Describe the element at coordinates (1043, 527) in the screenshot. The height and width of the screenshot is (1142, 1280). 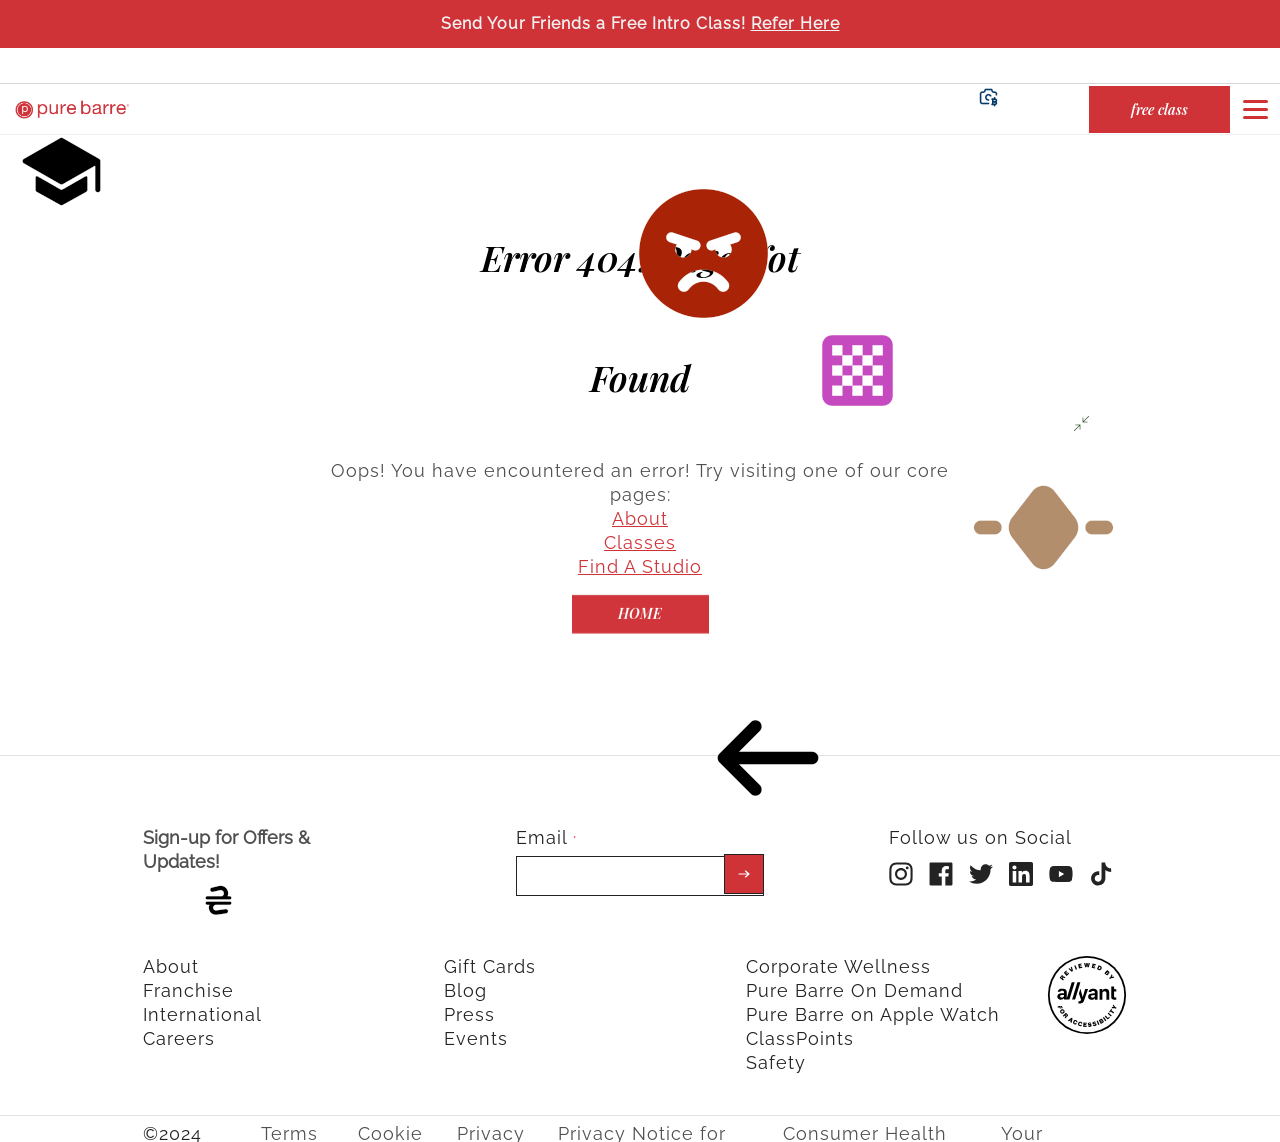
I see `align keyframe to horizontal center` at that location.